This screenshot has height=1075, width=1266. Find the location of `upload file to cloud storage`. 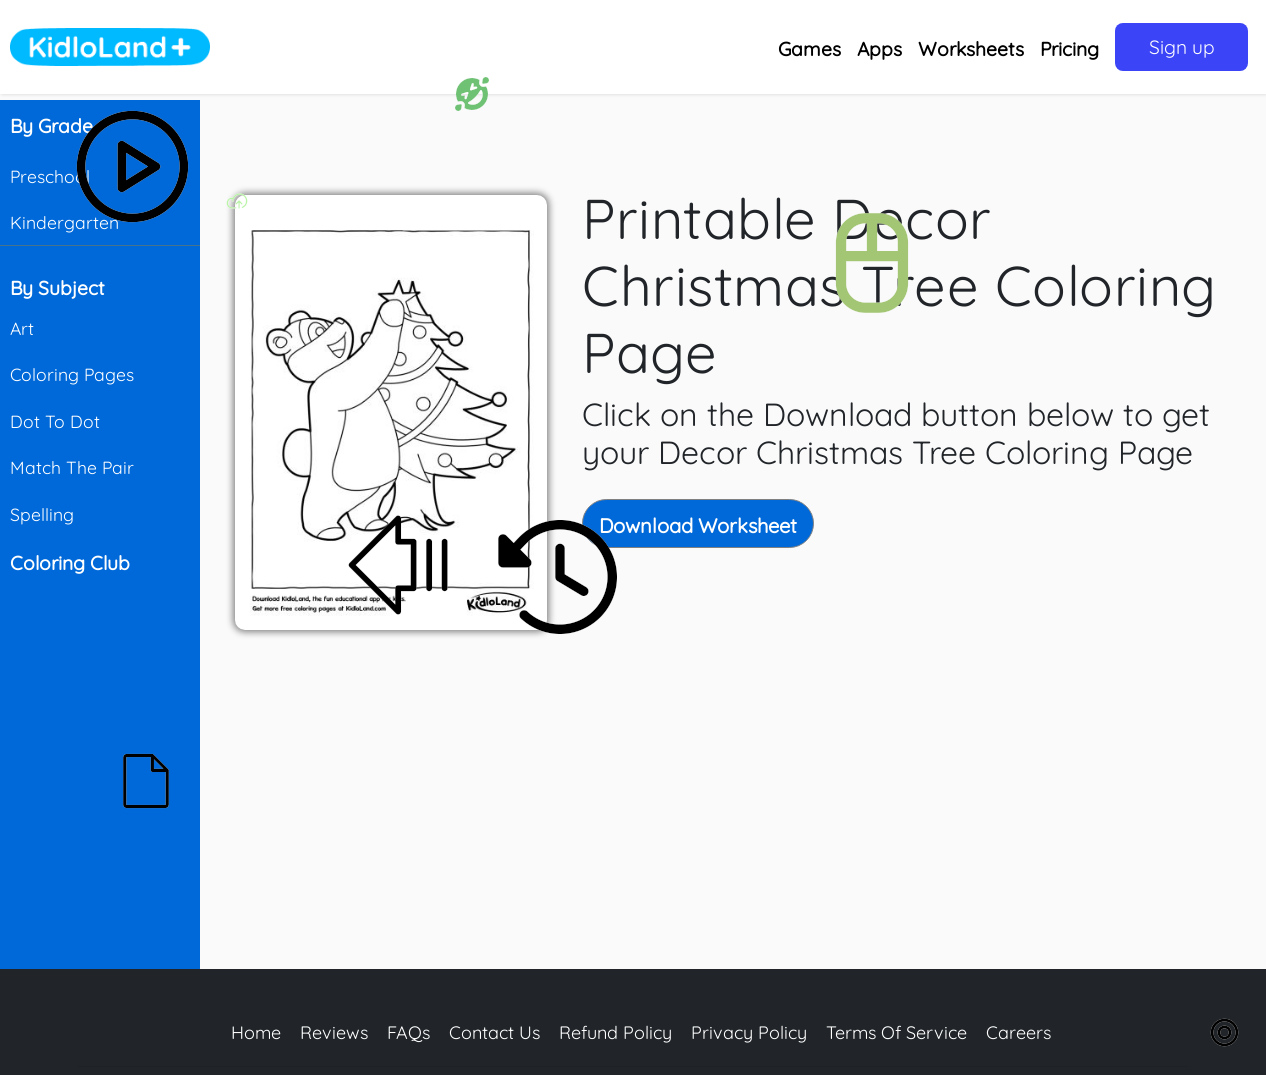

upload file to cloud storage is located at coordinates (237, 201).